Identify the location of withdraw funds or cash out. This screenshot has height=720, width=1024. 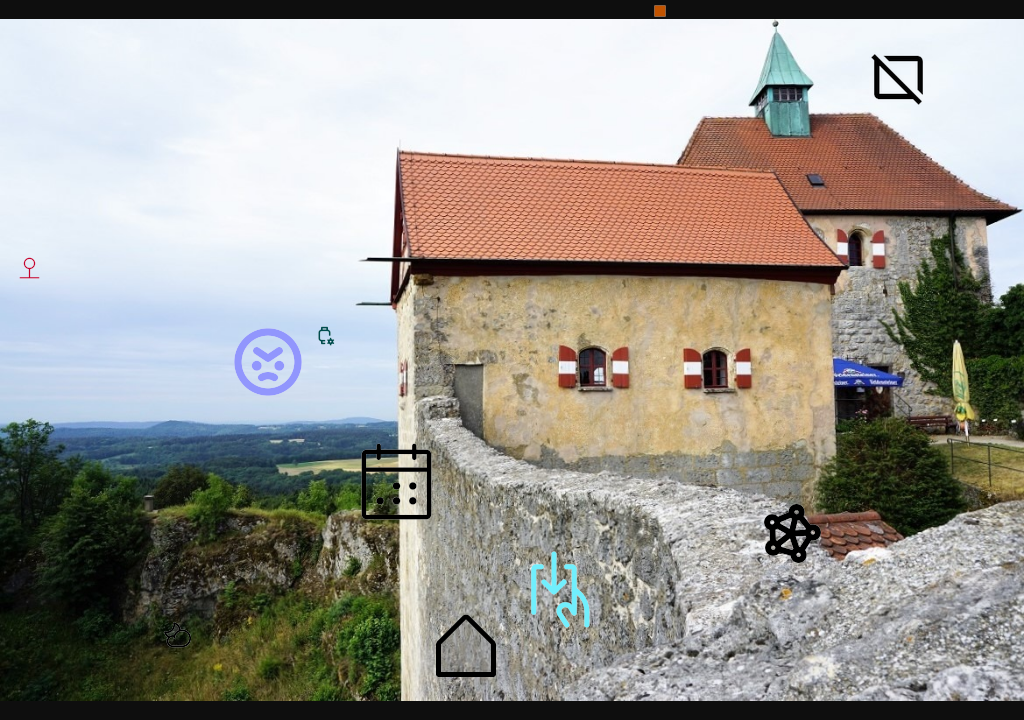
(556, 589).